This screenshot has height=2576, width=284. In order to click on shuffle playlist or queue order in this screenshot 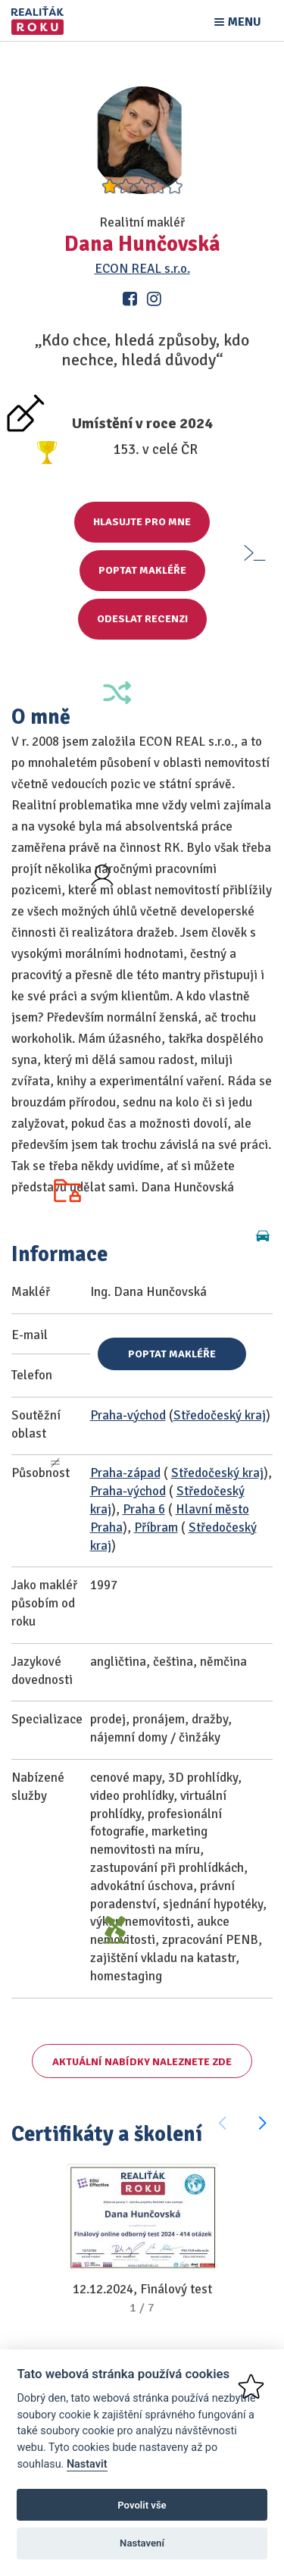, I will do `click(117, 693)`.